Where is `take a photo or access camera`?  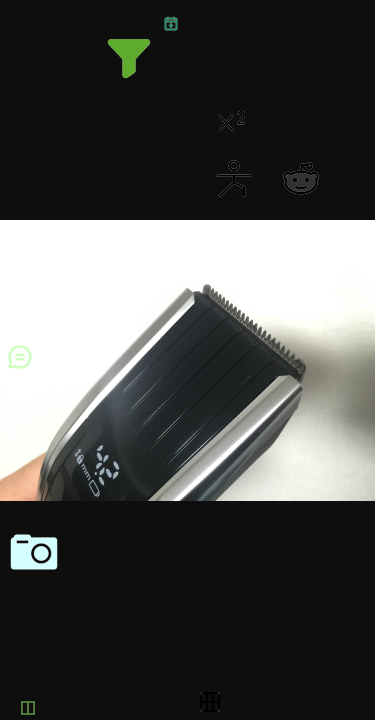 take a photo or access camera is located at coordinates (34, 552).